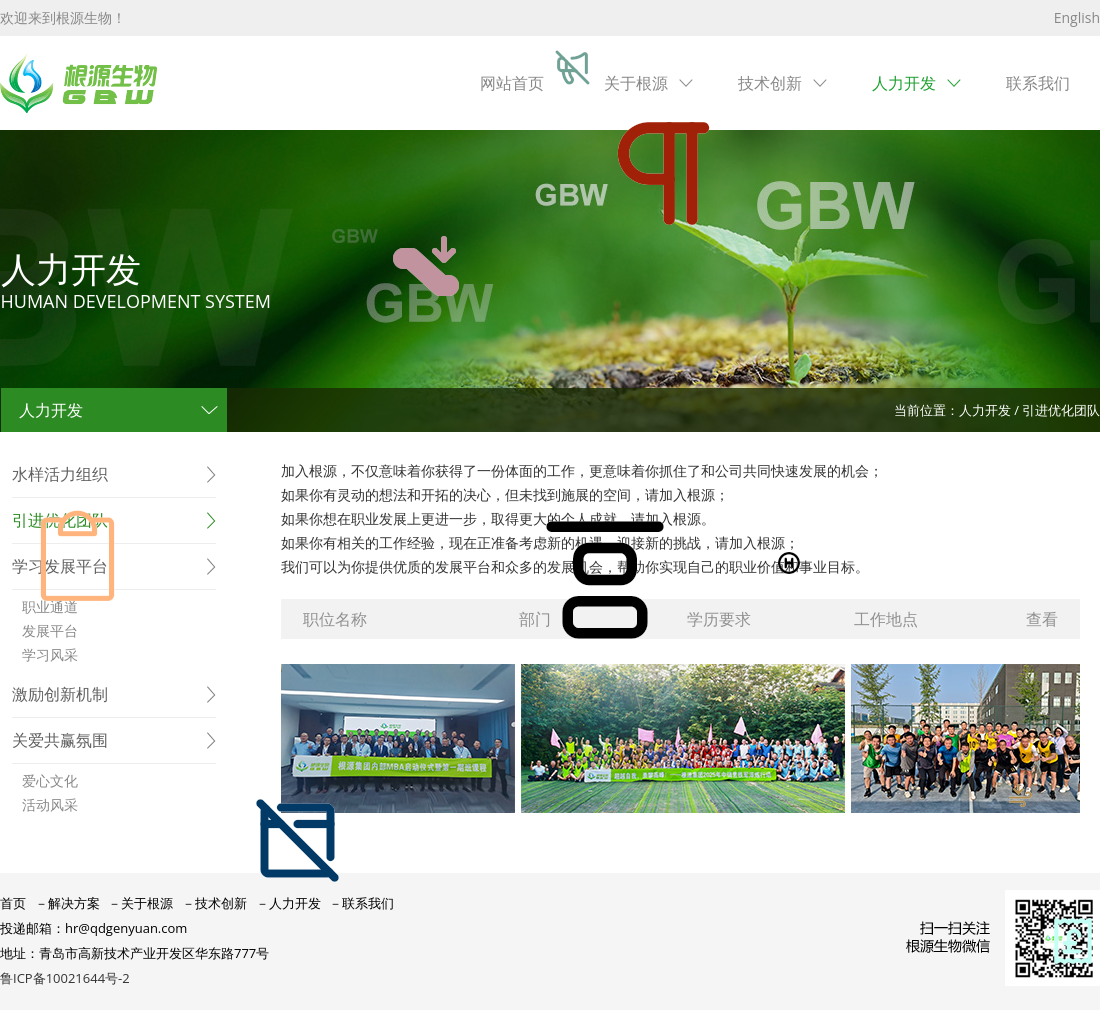 The width and height of the screenshot is (1100, 1010). What do you see at coordinates (426, 266) in the screenshot?
I see `indicates escalator going down` at bounding box center [426, 266].